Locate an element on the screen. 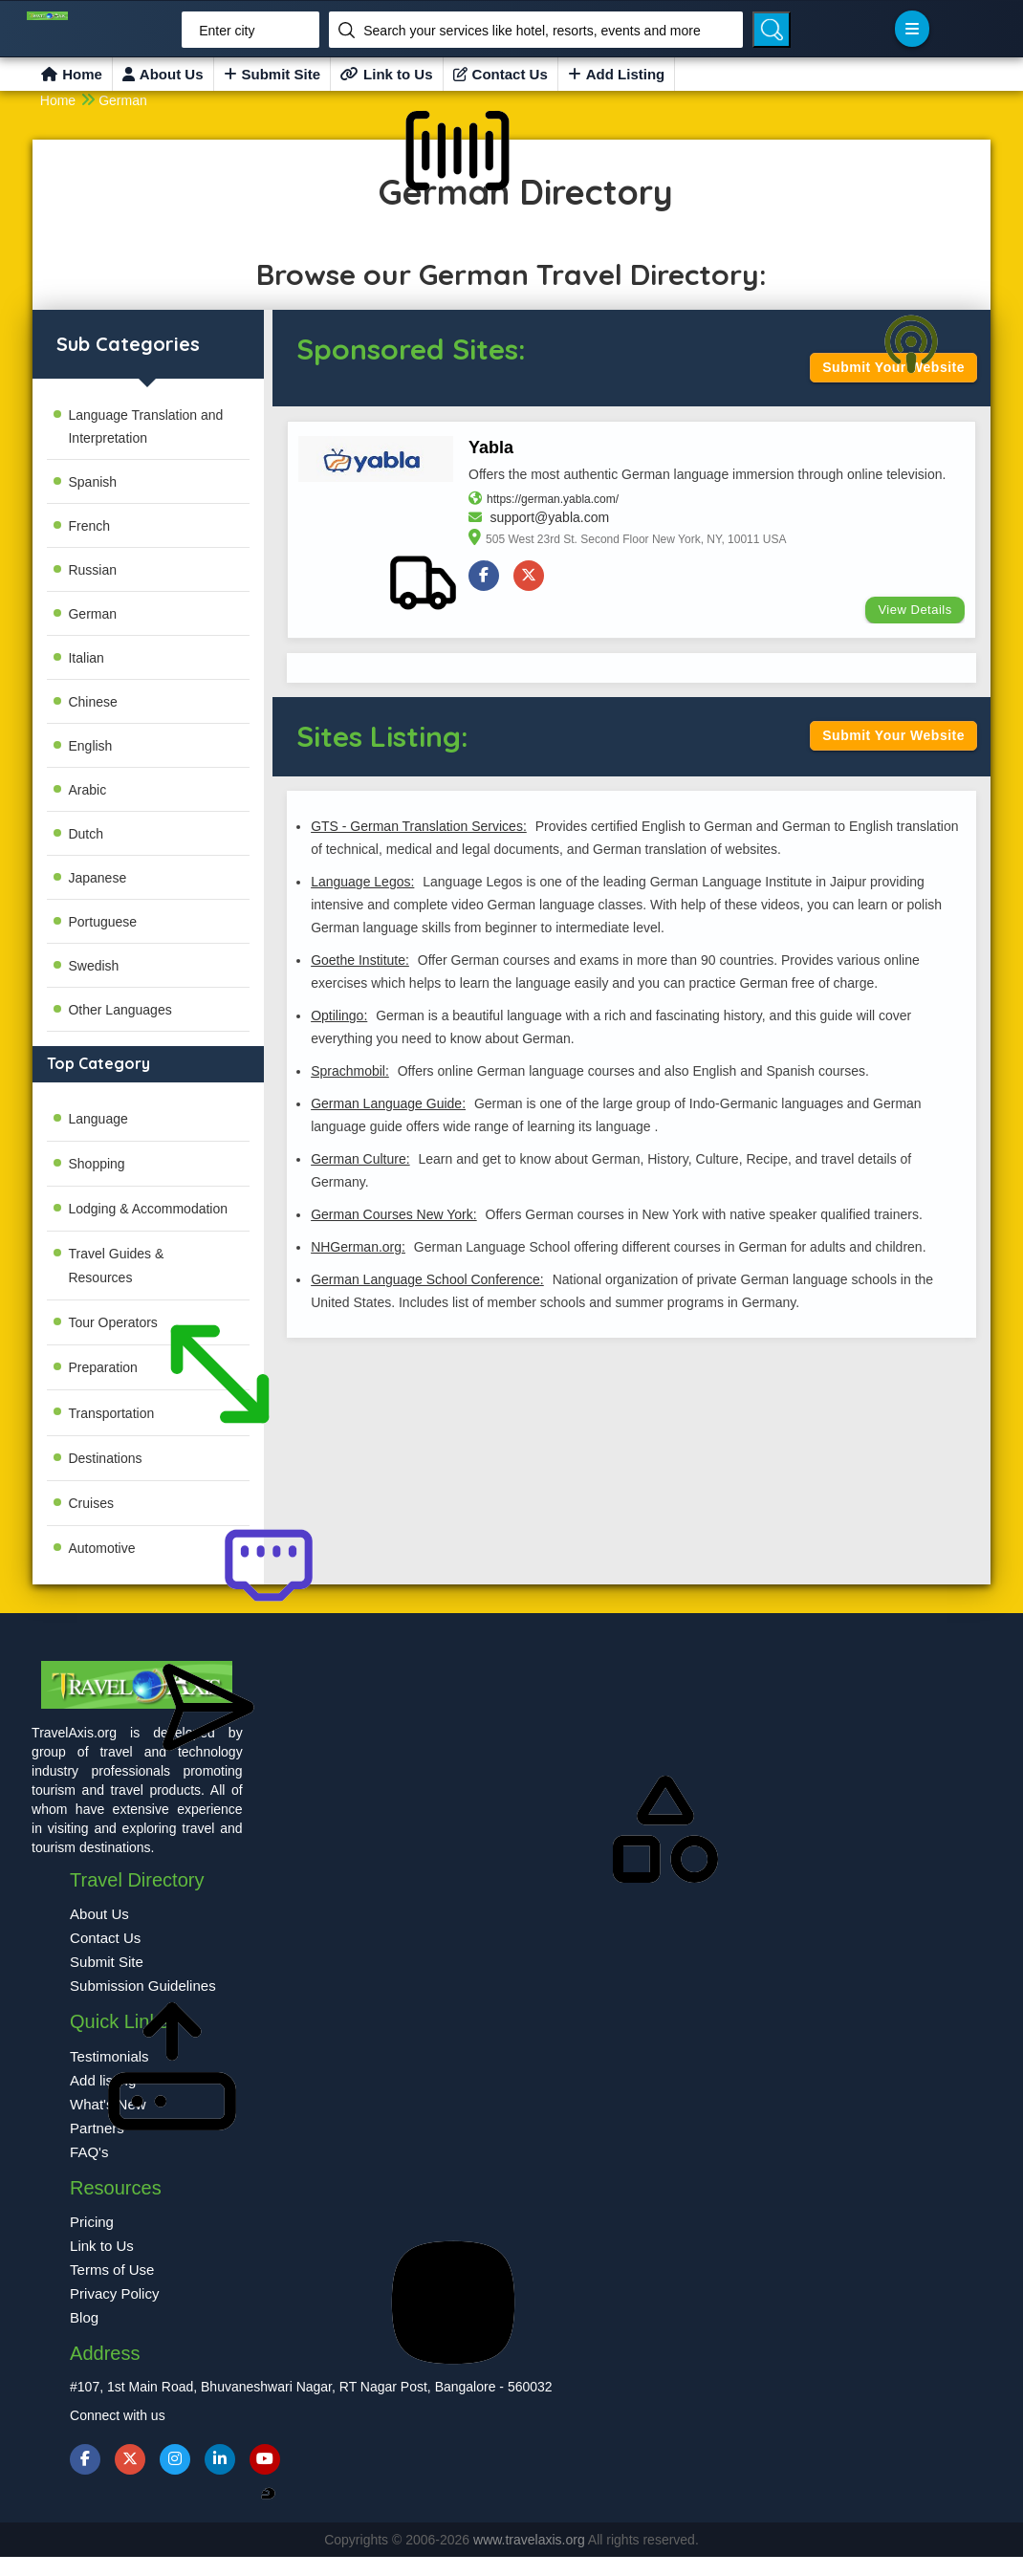  connect via ethernet or wired network is located at coordinates (269, 1565).